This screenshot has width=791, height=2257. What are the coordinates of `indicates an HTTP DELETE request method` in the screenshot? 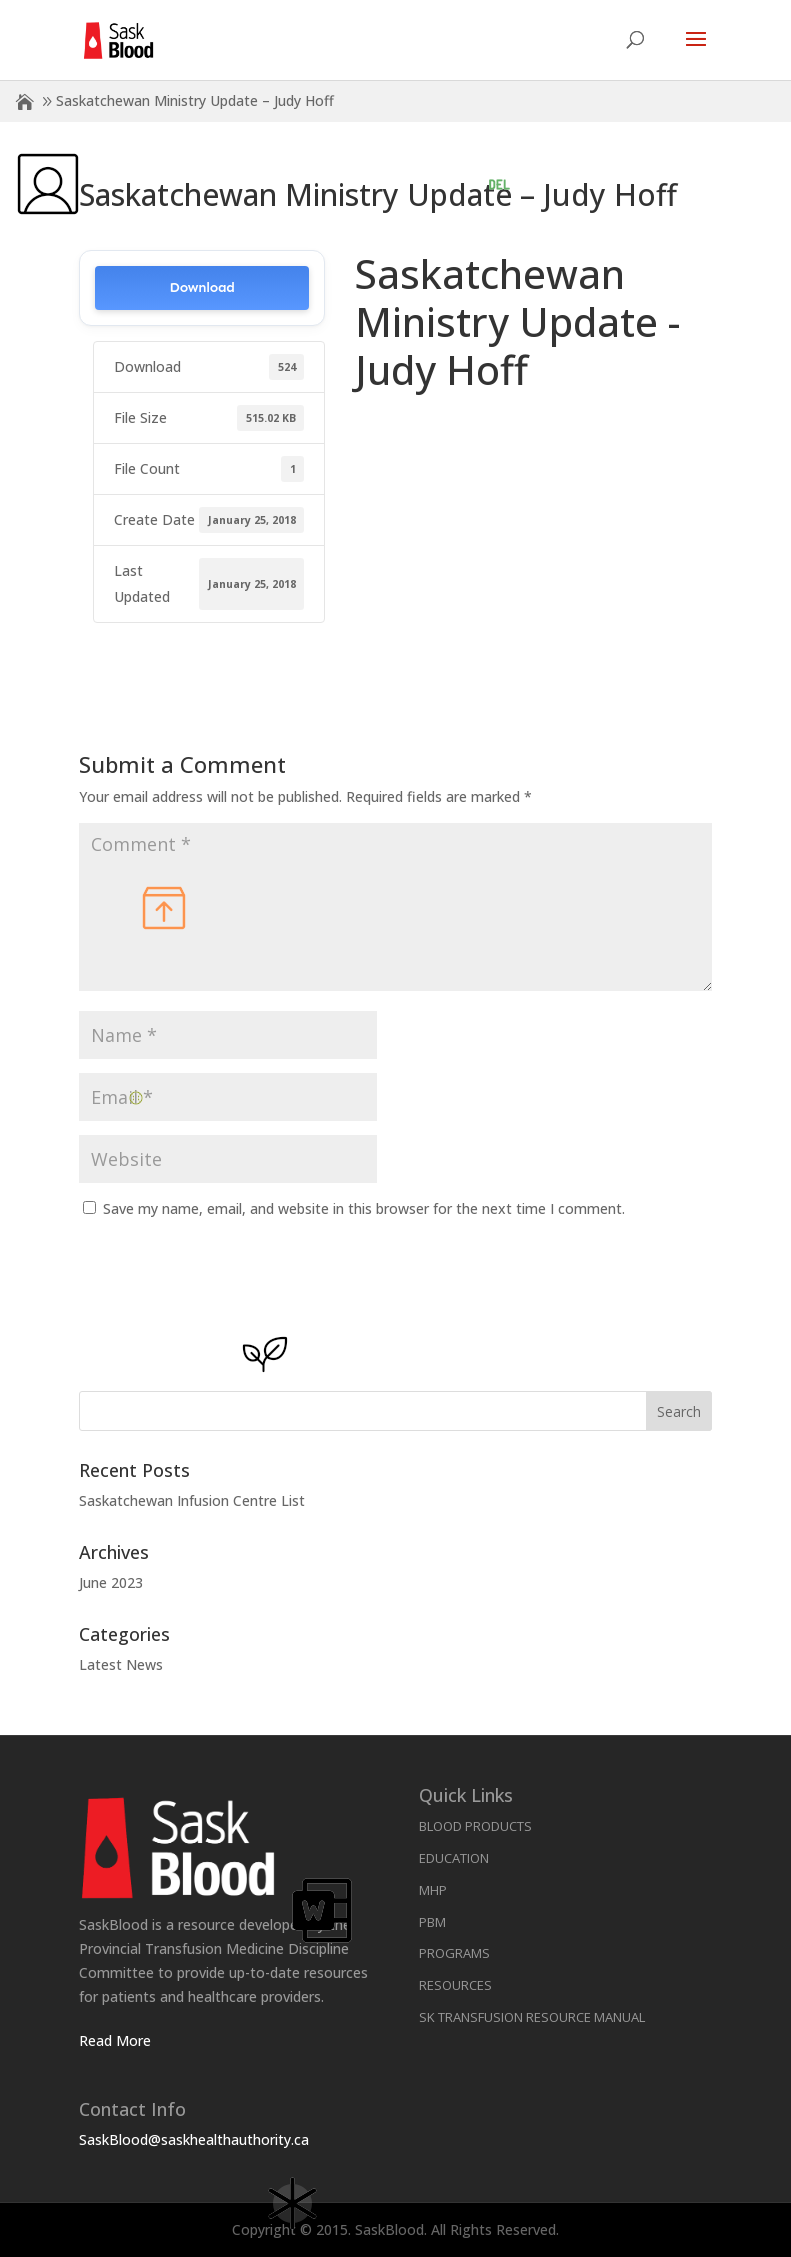 It's located at (499, 184).